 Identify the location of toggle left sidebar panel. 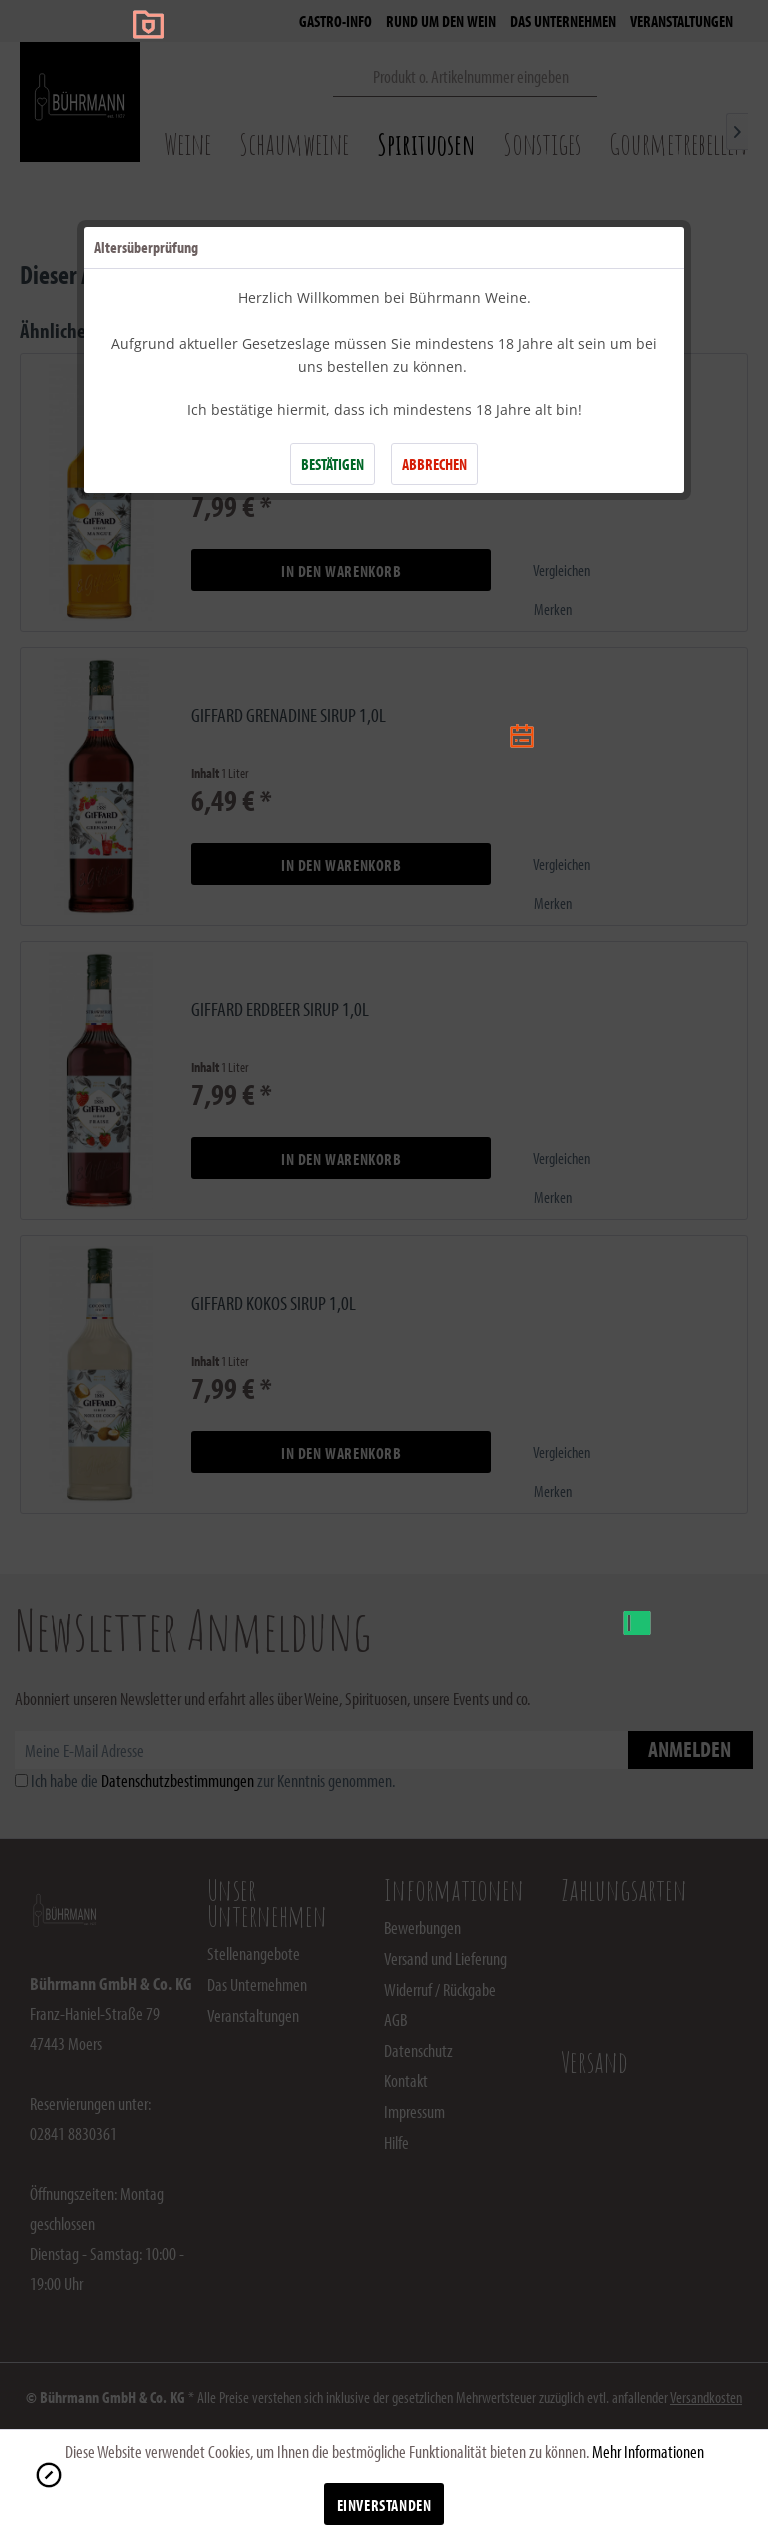
(637, 1623).